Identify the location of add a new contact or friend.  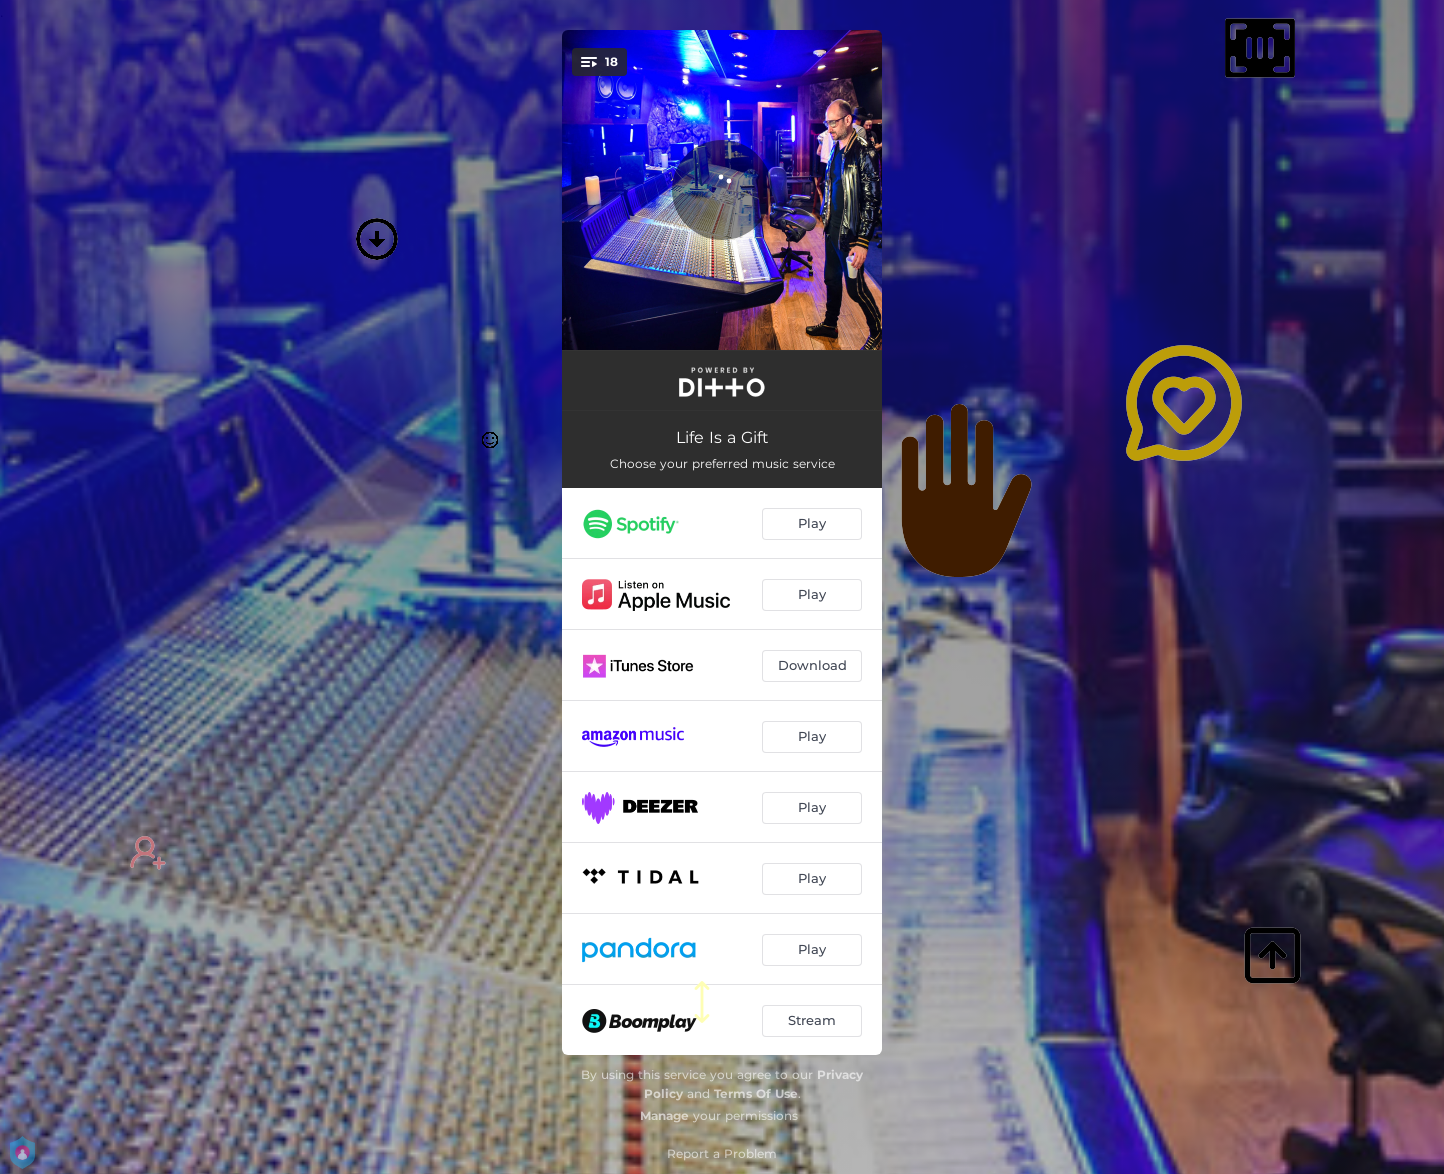
(148, 852).